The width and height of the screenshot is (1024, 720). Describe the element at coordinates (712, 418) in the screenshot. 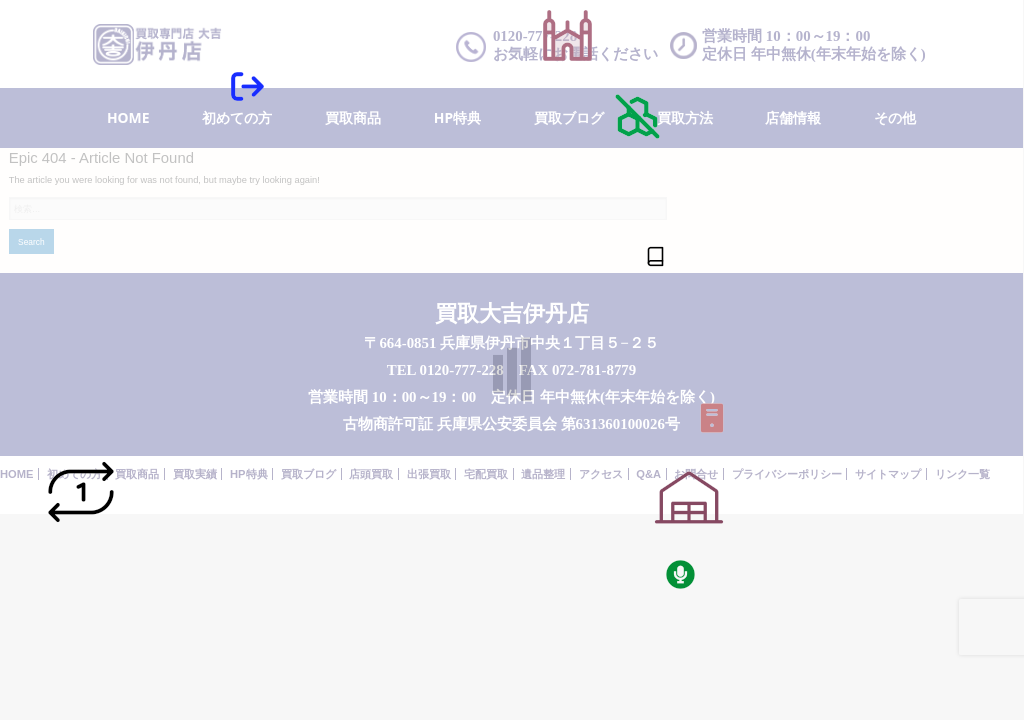

I see `access server or desktop computer settings` at that location.